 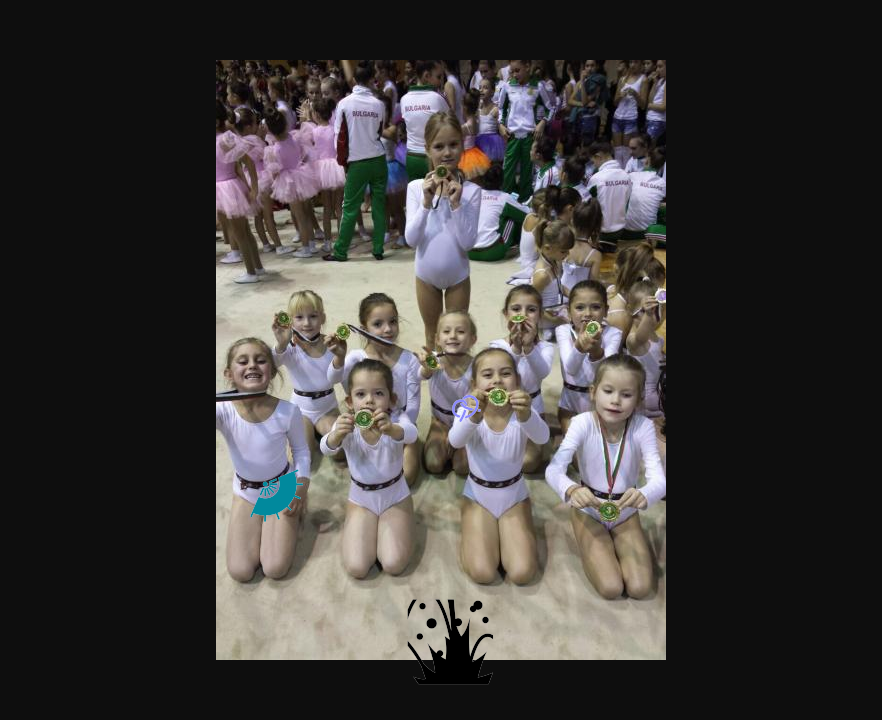 I want to click on indicates volcanic activity or eruption event, so click(x=450, y=642).